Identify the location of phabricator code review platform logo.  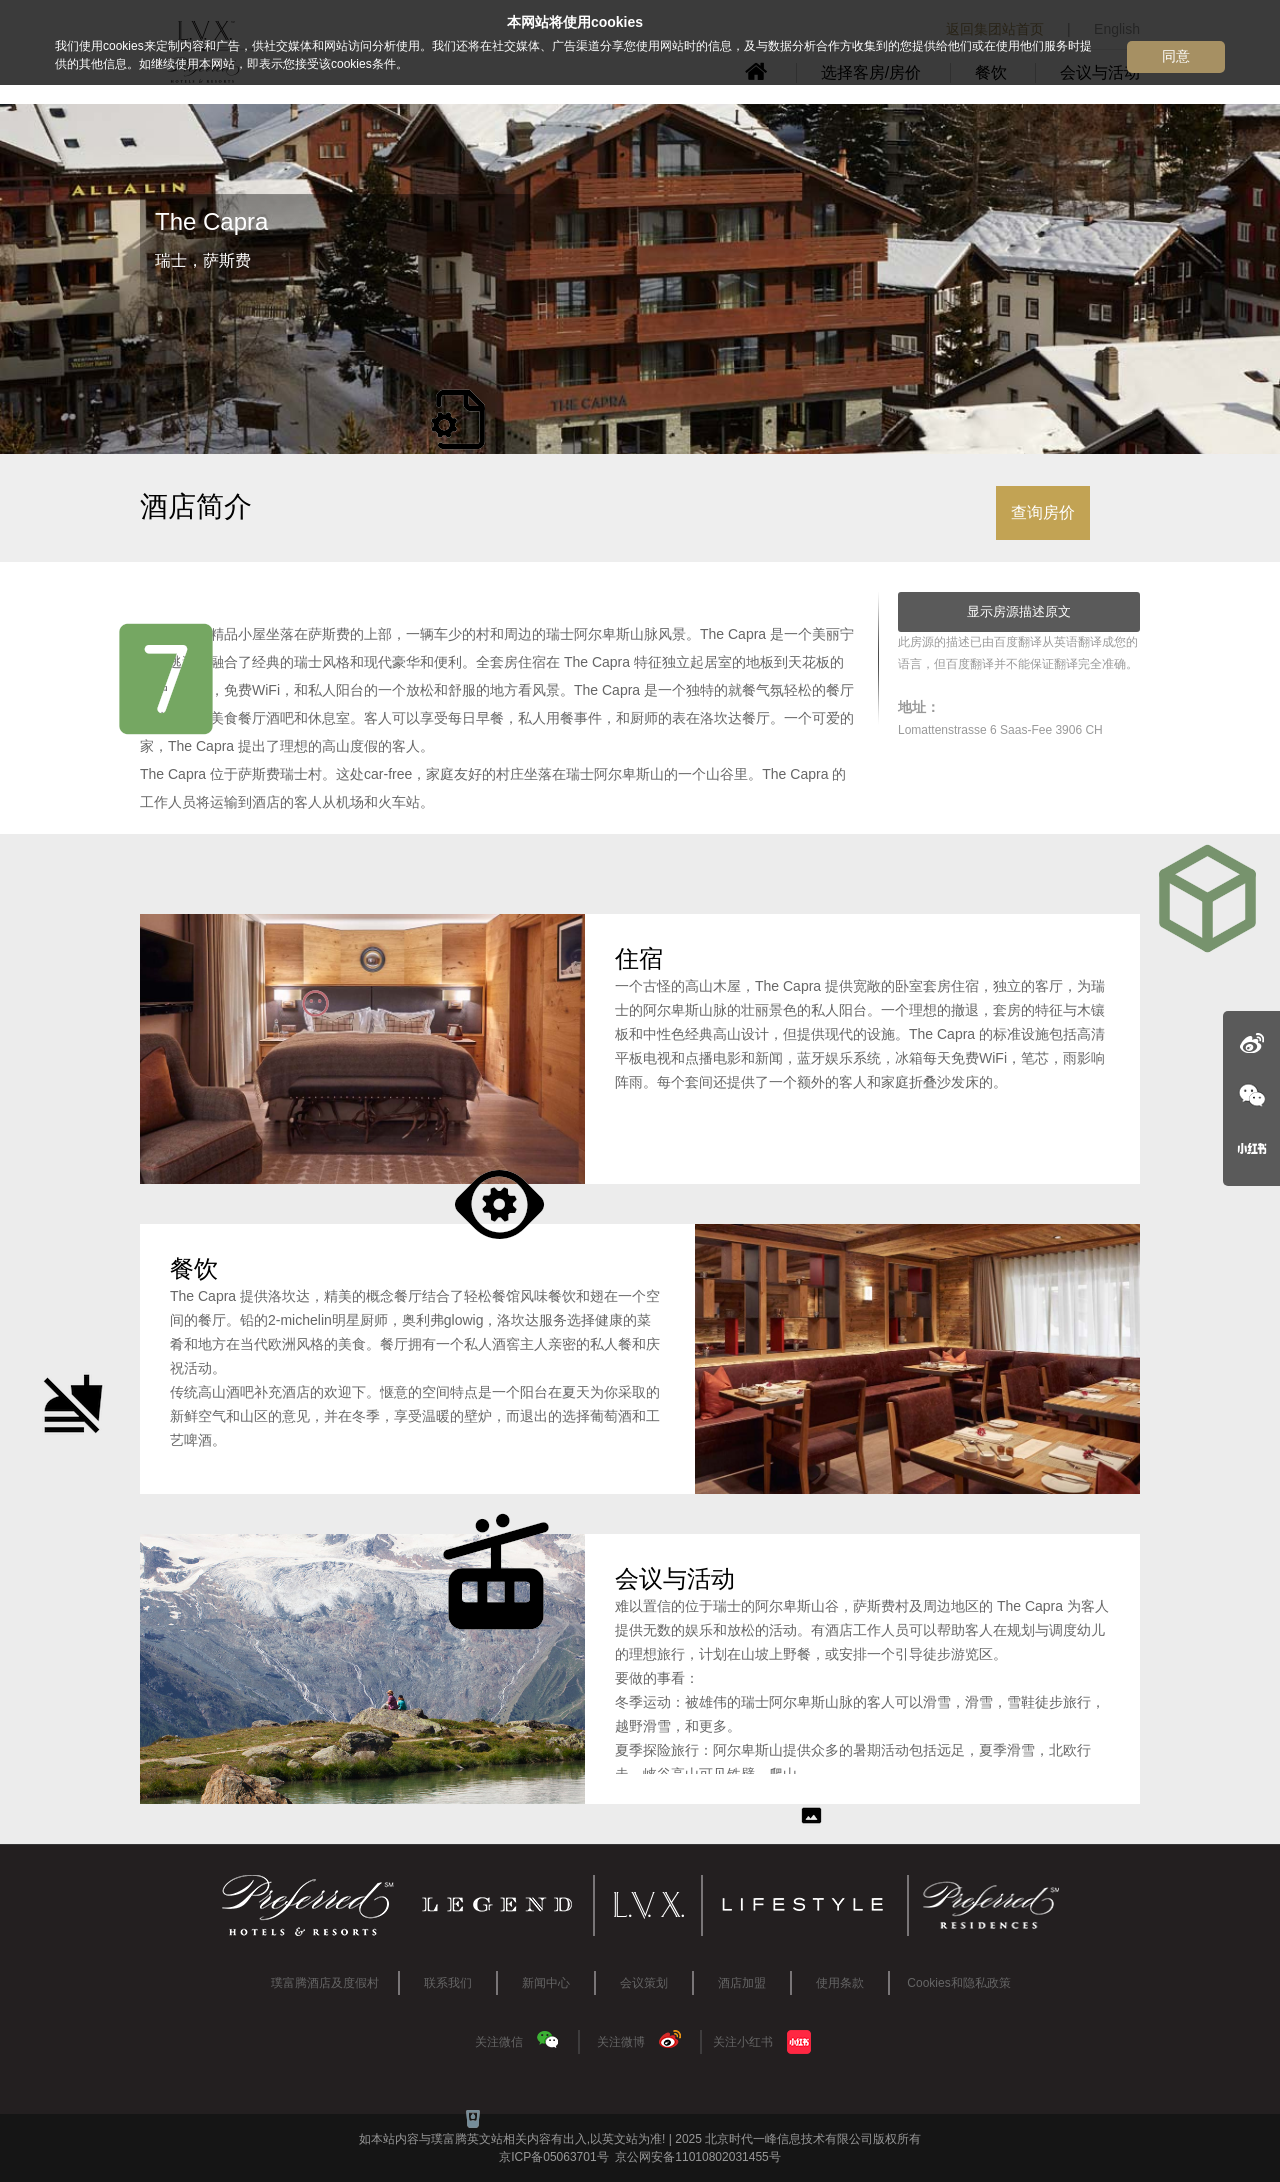
(499, 1204).